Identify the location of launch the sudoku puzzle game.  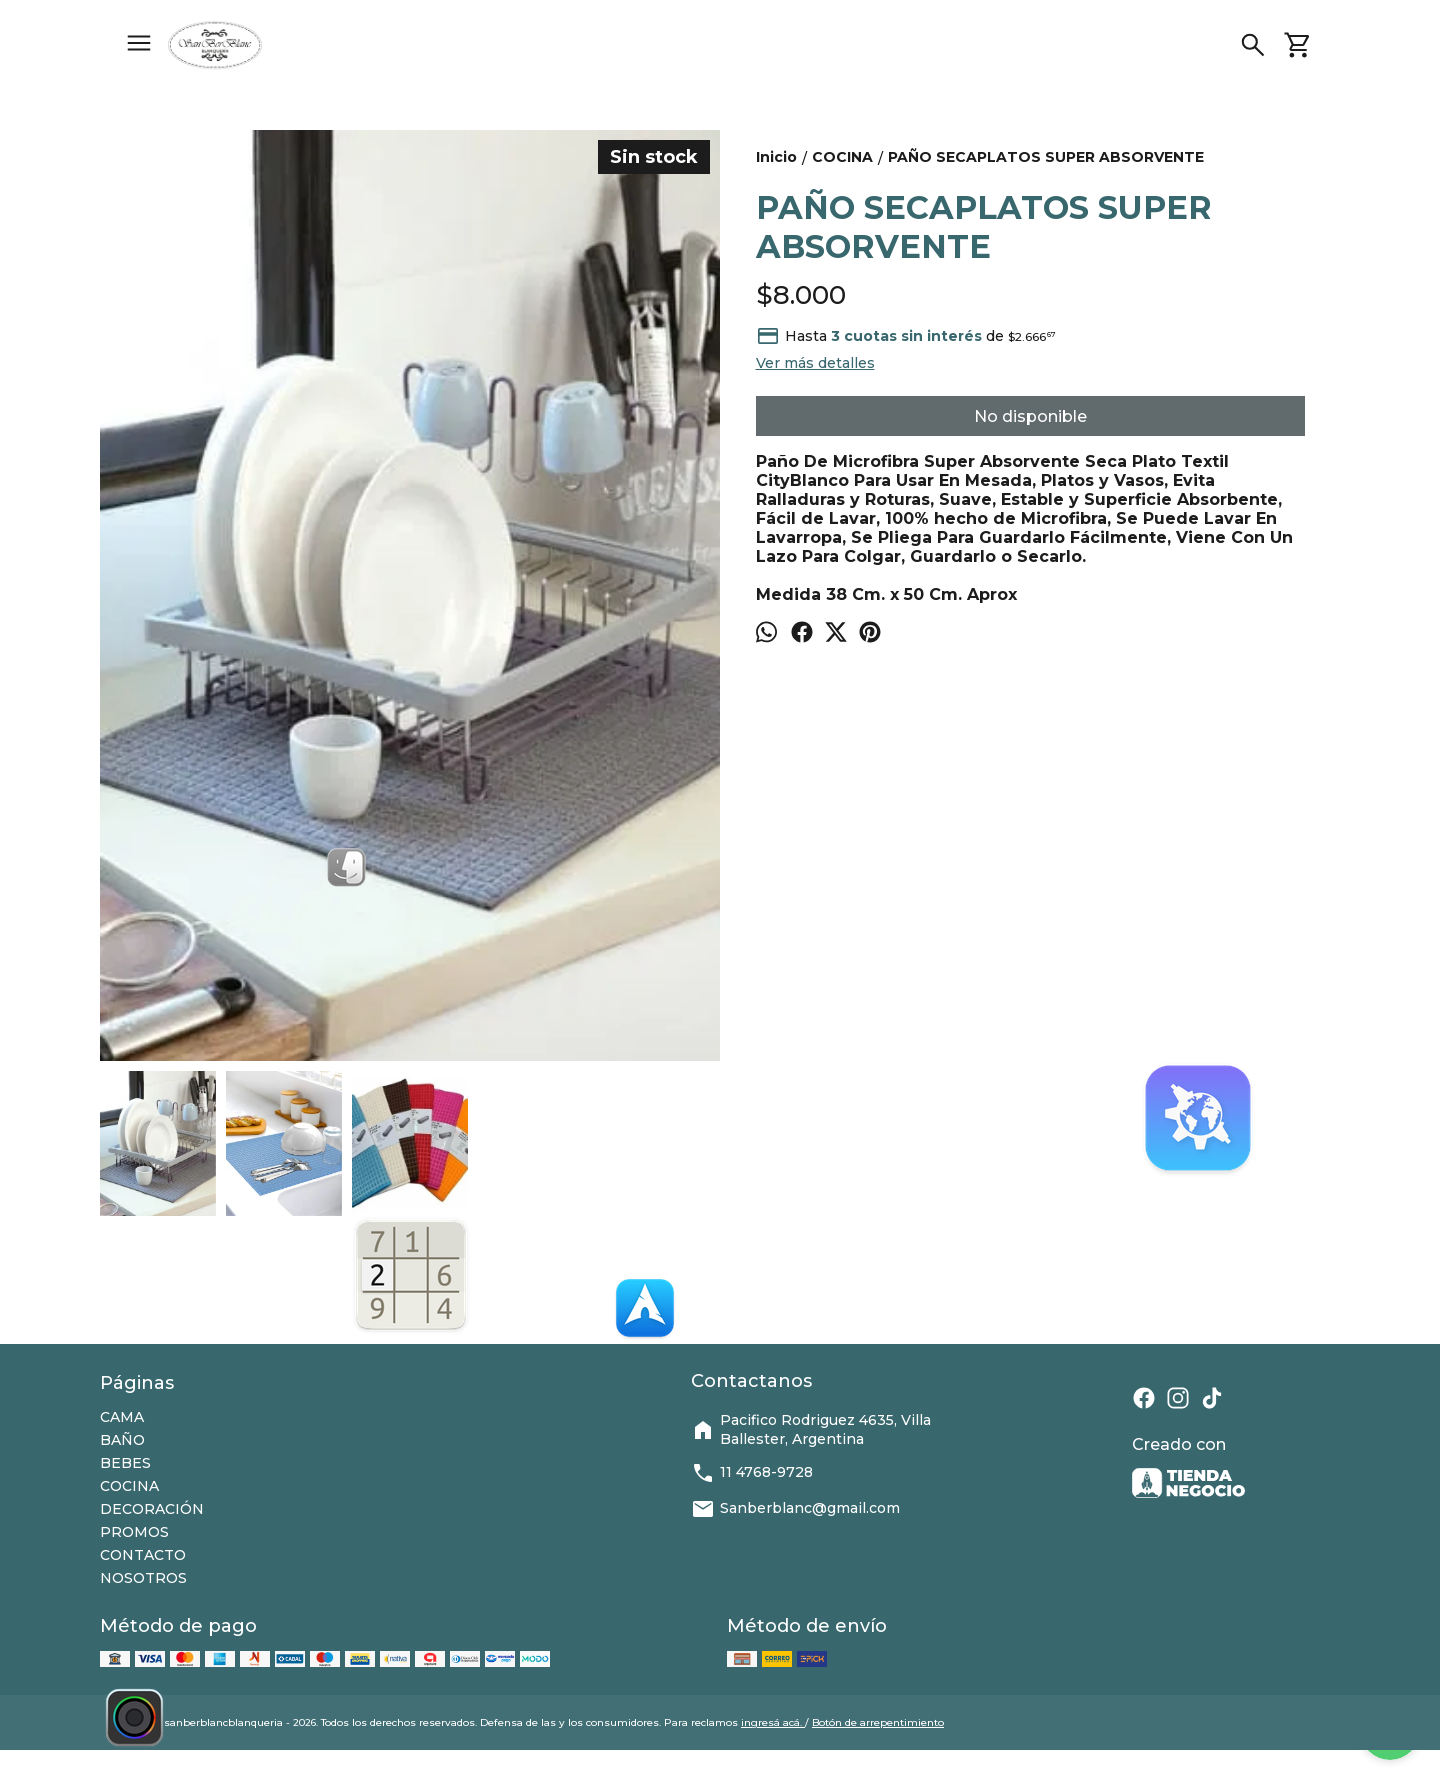
(411, 1275).